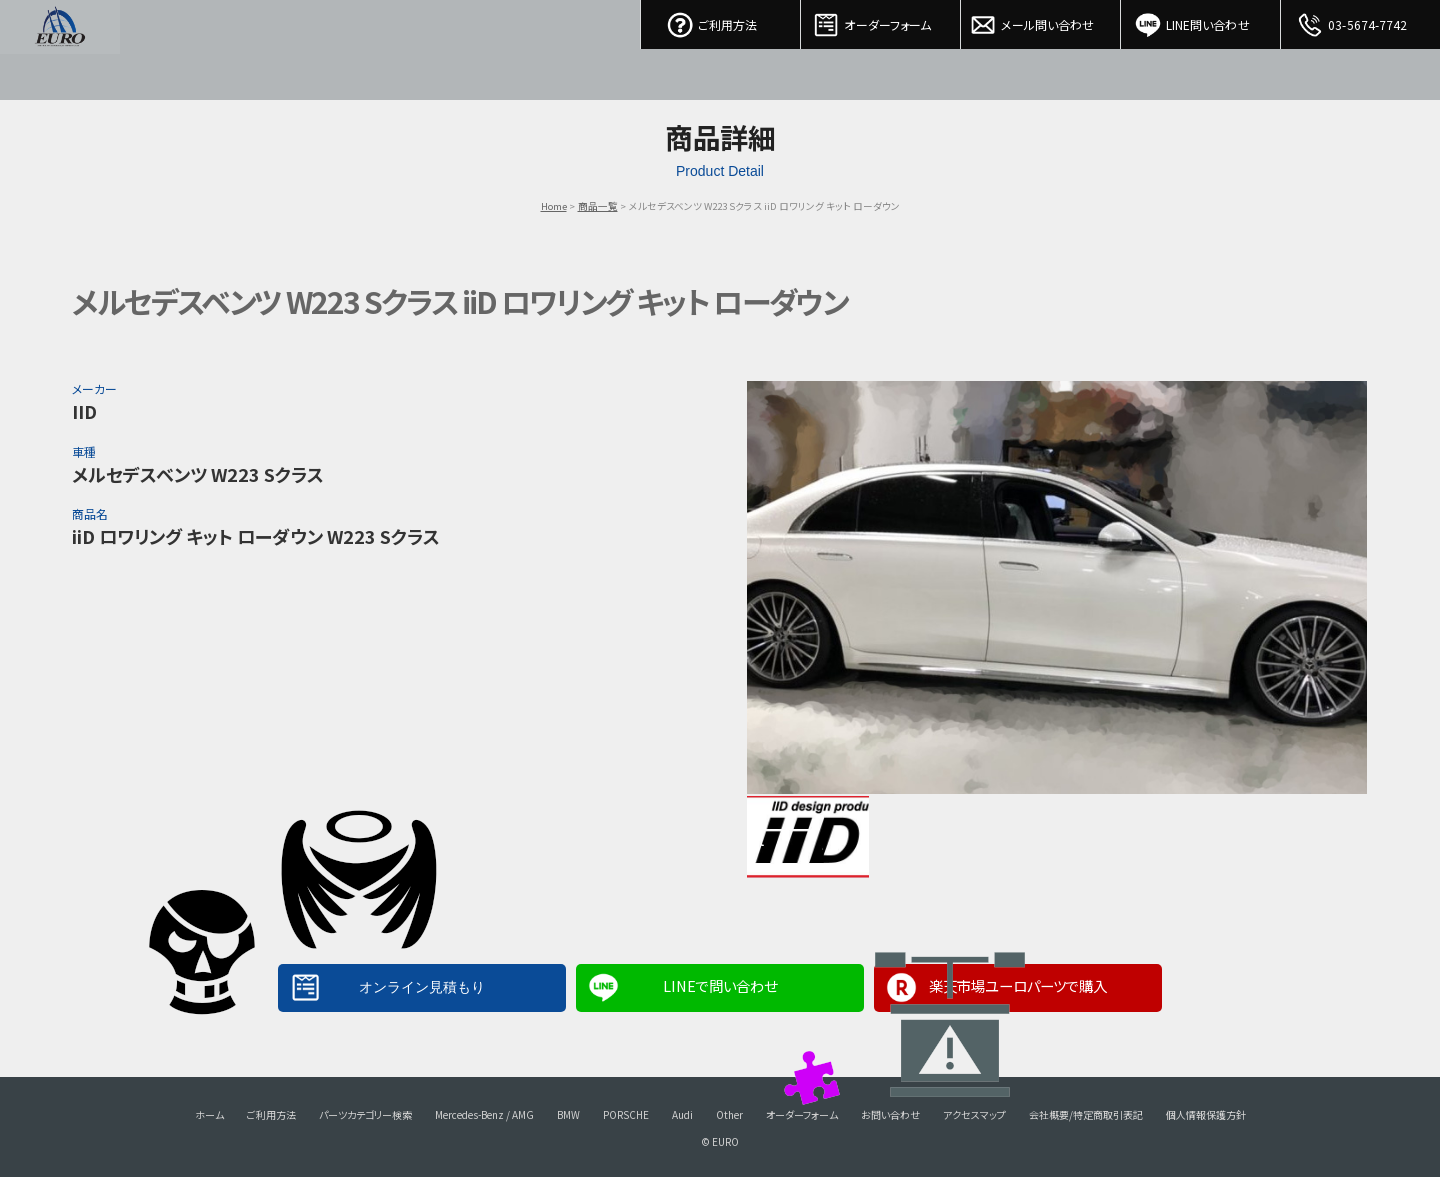 The height and width of the screenshot is (1177, 1440). Describe the element at coordinates (357, 885) in the screenshot. I see `select angel costume or outfit` at that location.